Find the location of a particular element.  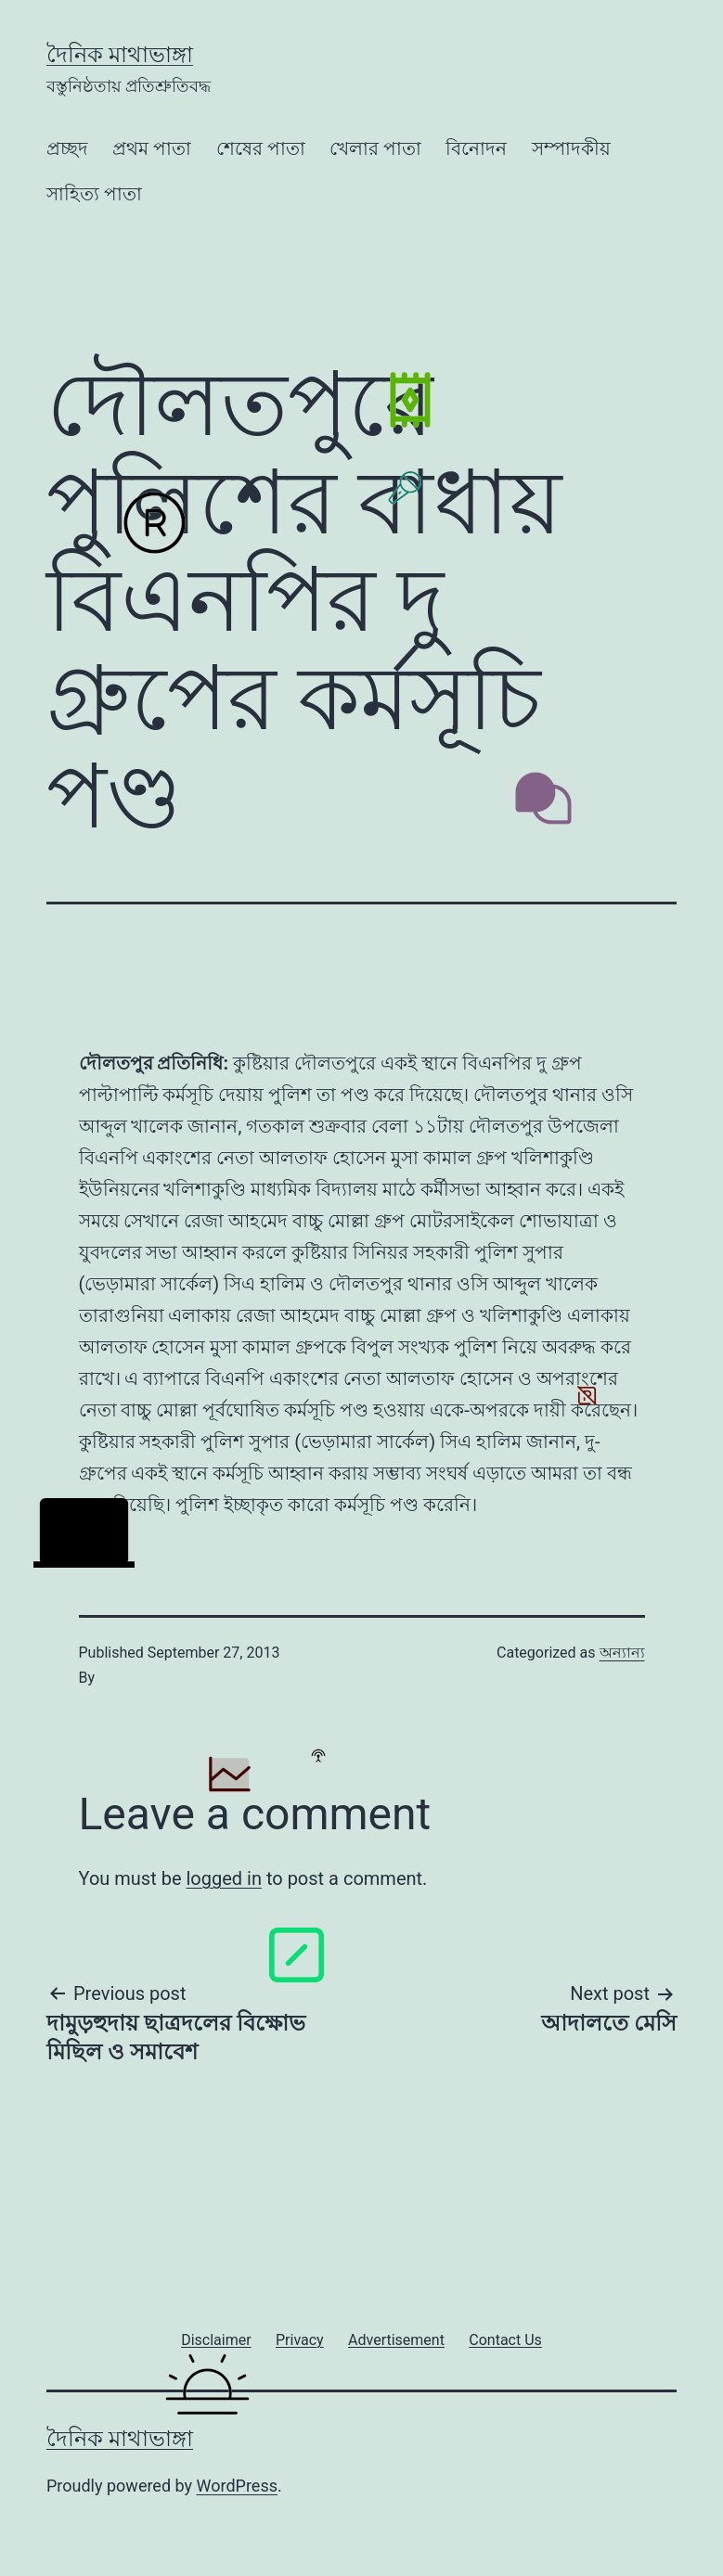

no parking available is located at coordinates (587, 1395).